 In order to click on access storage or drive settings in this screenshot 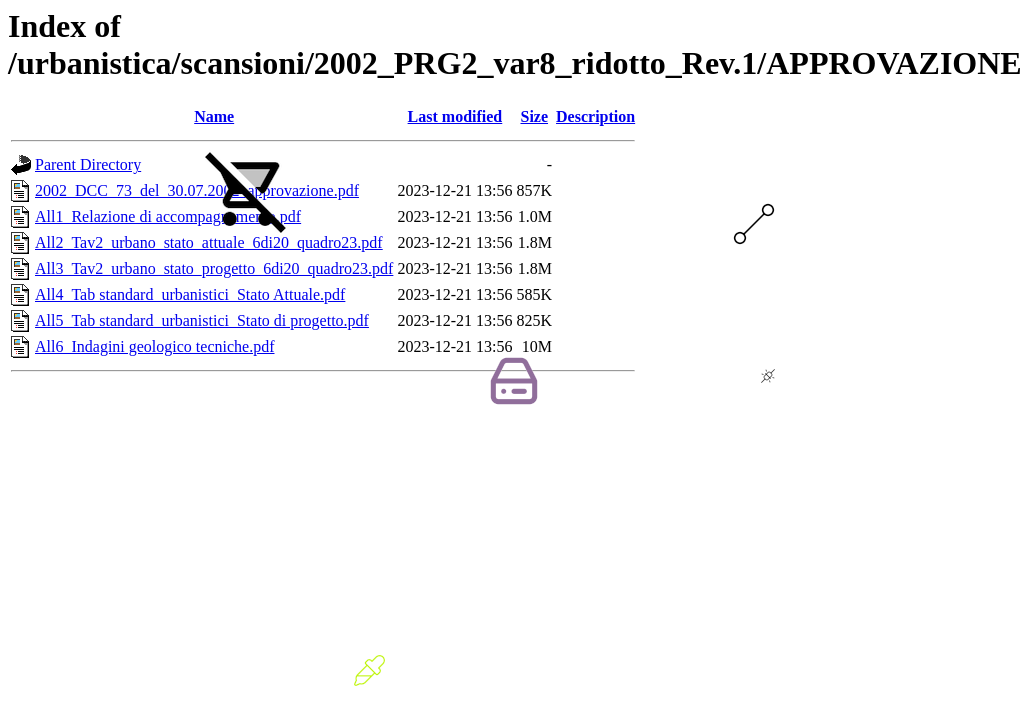, I will do `click(514, 381)`.